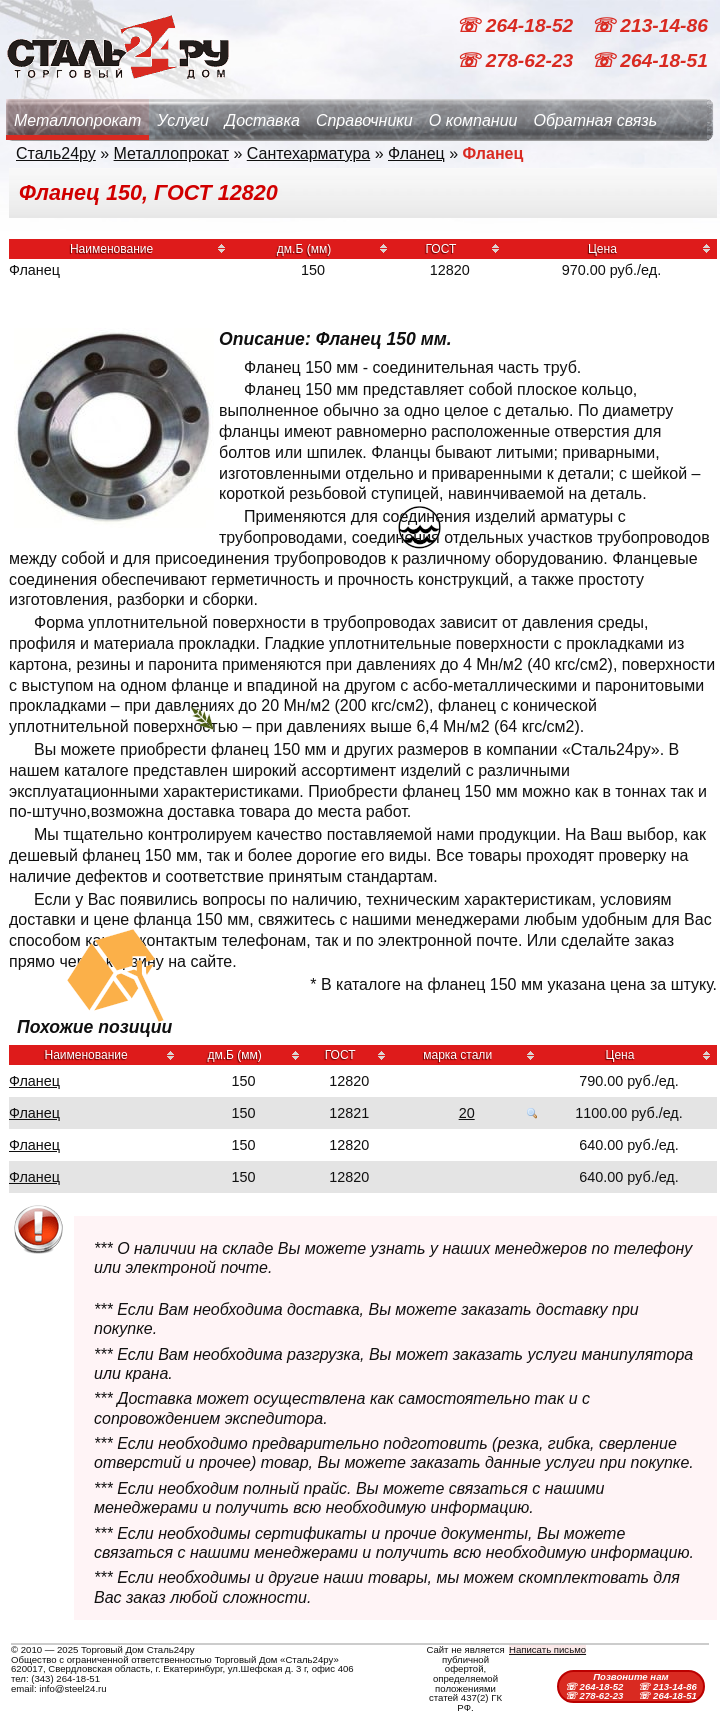 The width and height of the screenshot is (720, 1728). What do you see at coordinates (202, 718) in the screenshot?
I see `indicates speed or rapid movement` at bounding box center [202, 718].